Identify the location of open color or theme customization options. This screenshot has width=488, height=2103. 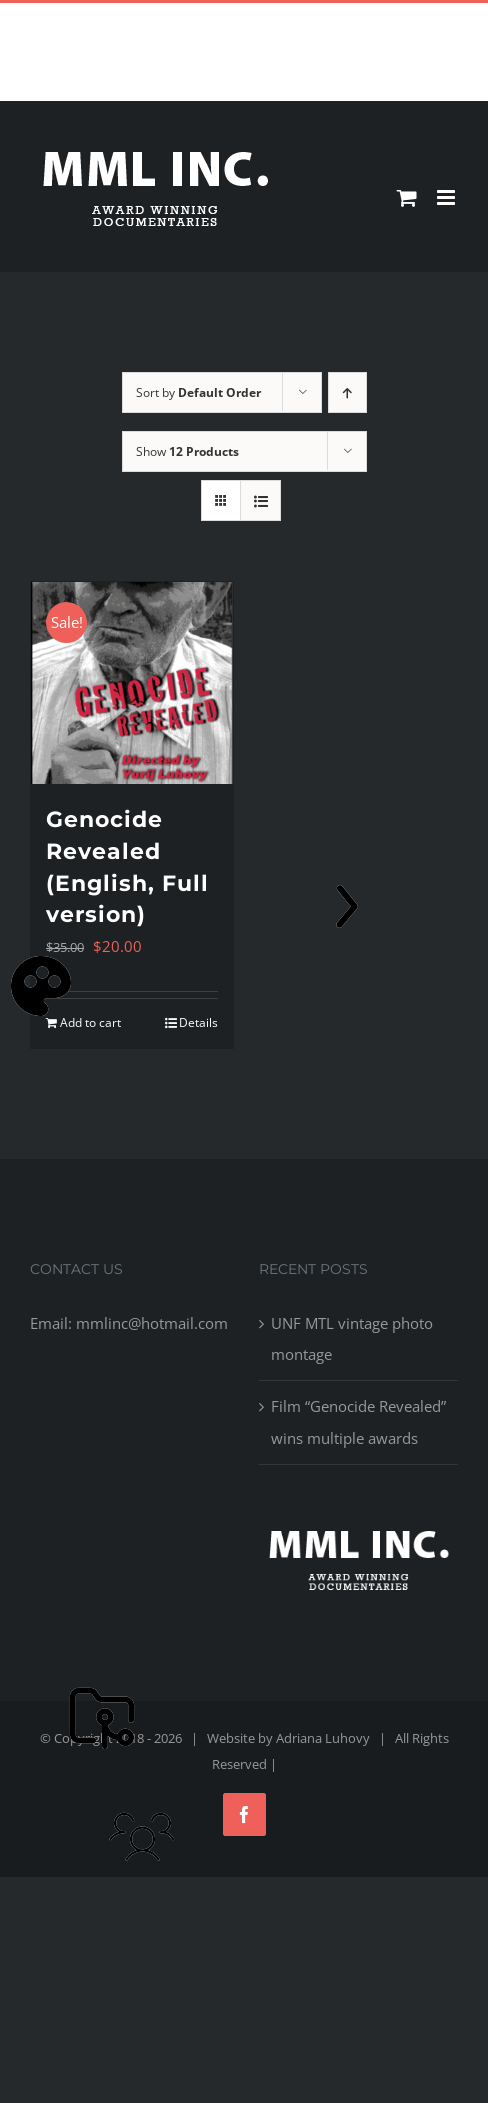
(41, 986).